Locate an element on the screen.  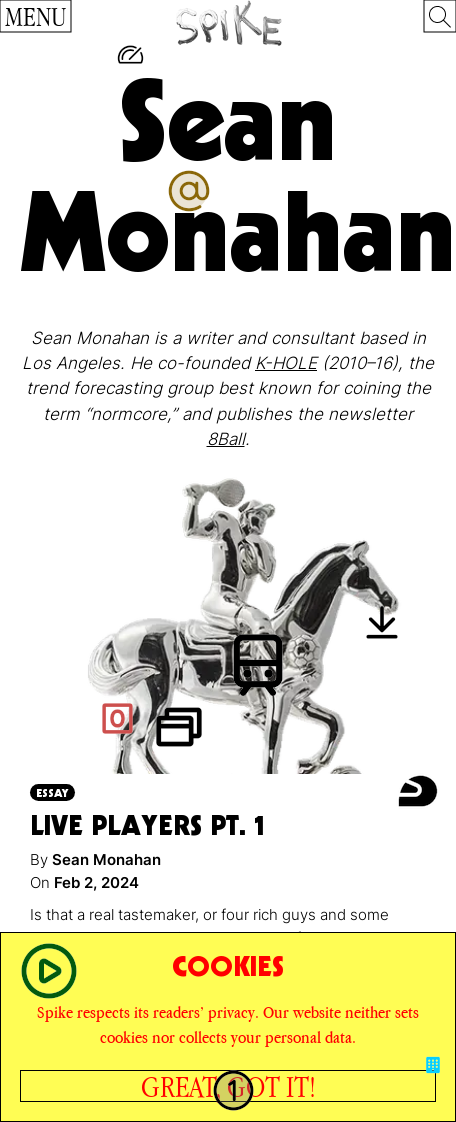
view open browser windows is located at coordinates (179, 727).